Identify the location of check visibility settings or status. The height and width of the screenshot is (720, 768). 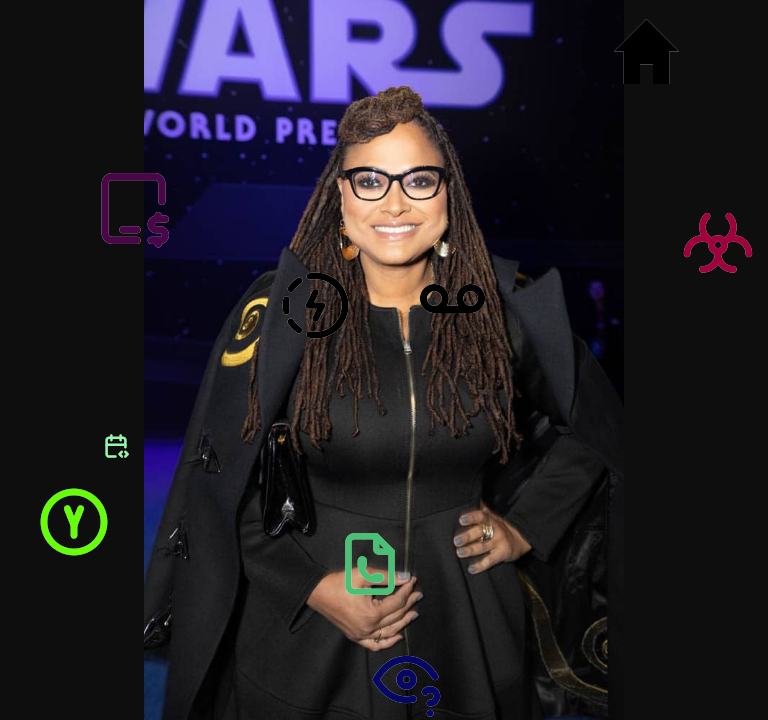
(406, 679).